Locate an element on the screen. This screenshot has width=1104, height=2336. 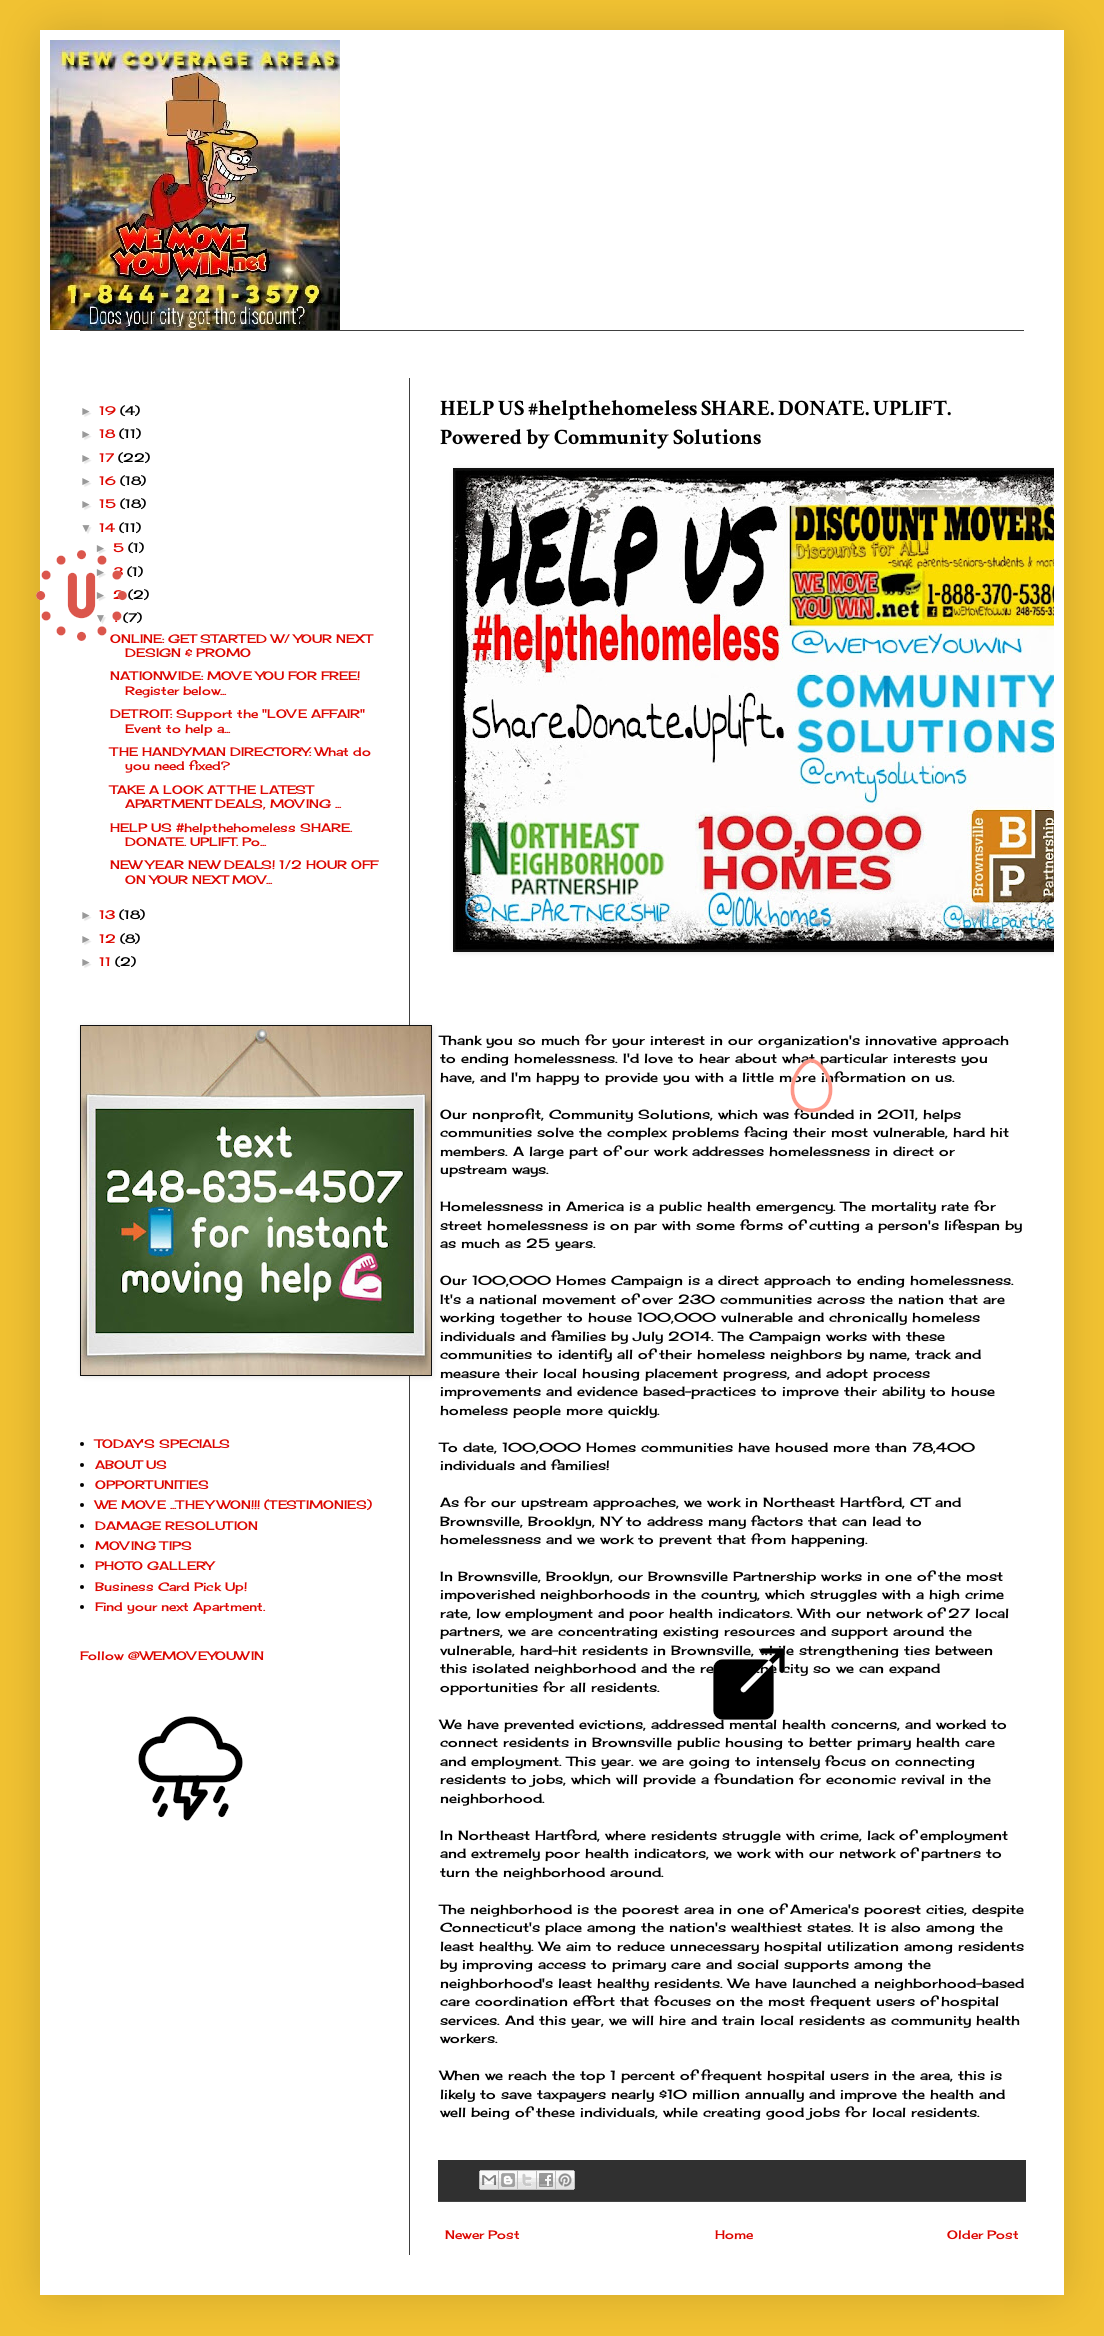
indicates thunderstorm weather conditions is located at coordinates (190, 1768).